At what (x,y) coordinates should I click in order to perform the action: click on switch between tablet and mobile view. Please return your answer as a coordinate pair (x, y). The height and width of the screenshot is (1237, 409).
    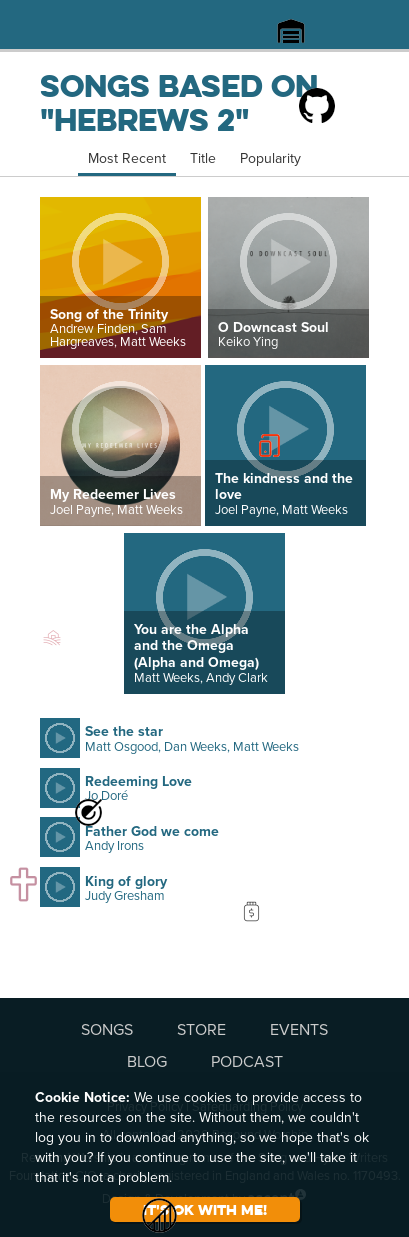
    Looking at the image, I should click on (269, 445).